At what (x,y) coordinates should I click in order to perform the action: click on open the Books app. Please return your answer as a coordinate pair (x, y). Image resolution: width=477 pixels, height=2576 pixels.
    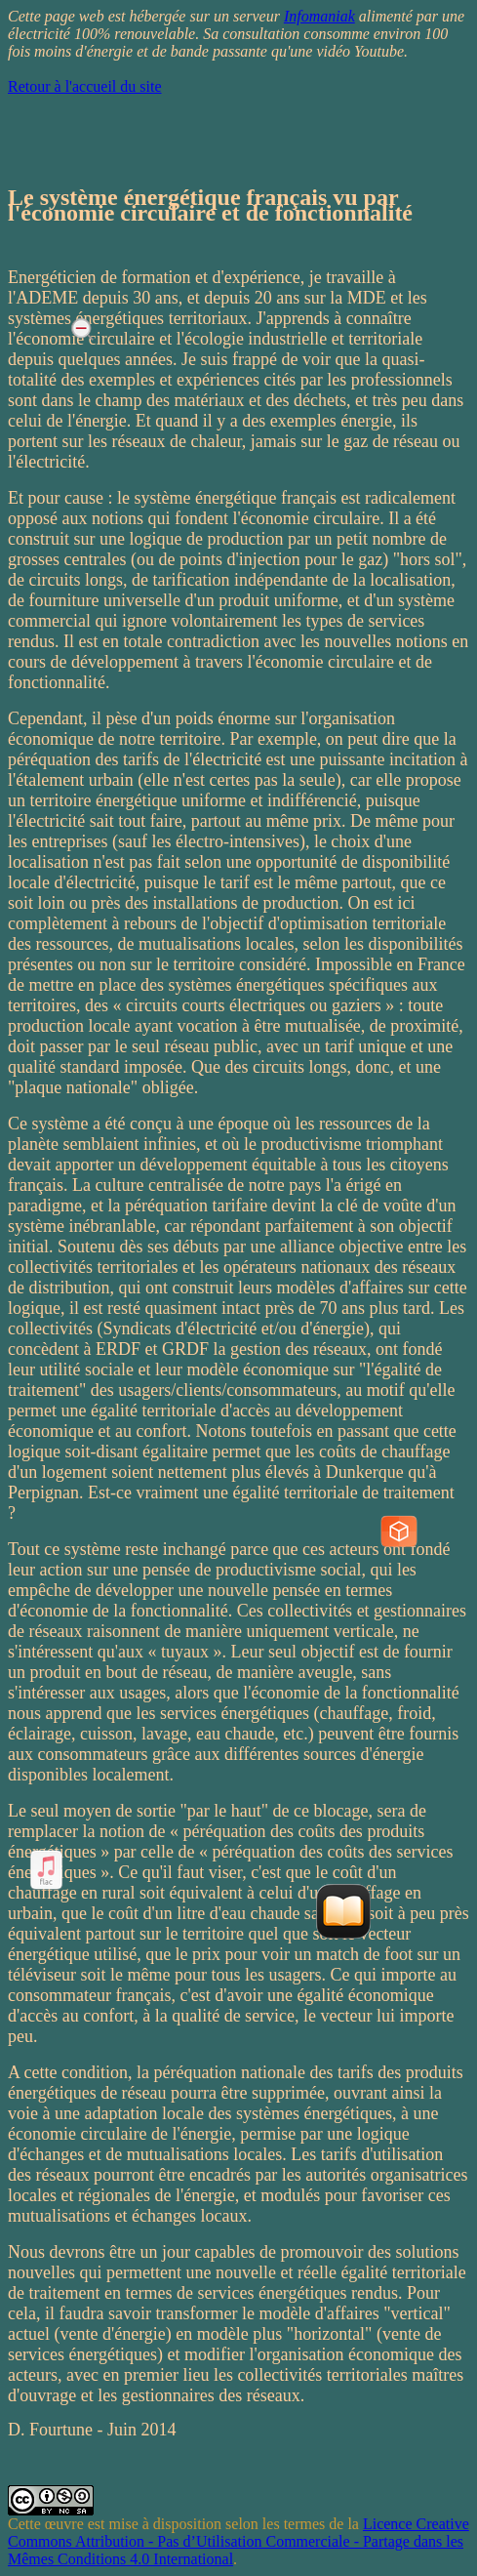
    Looking at the image, I should click on (343, 1911).